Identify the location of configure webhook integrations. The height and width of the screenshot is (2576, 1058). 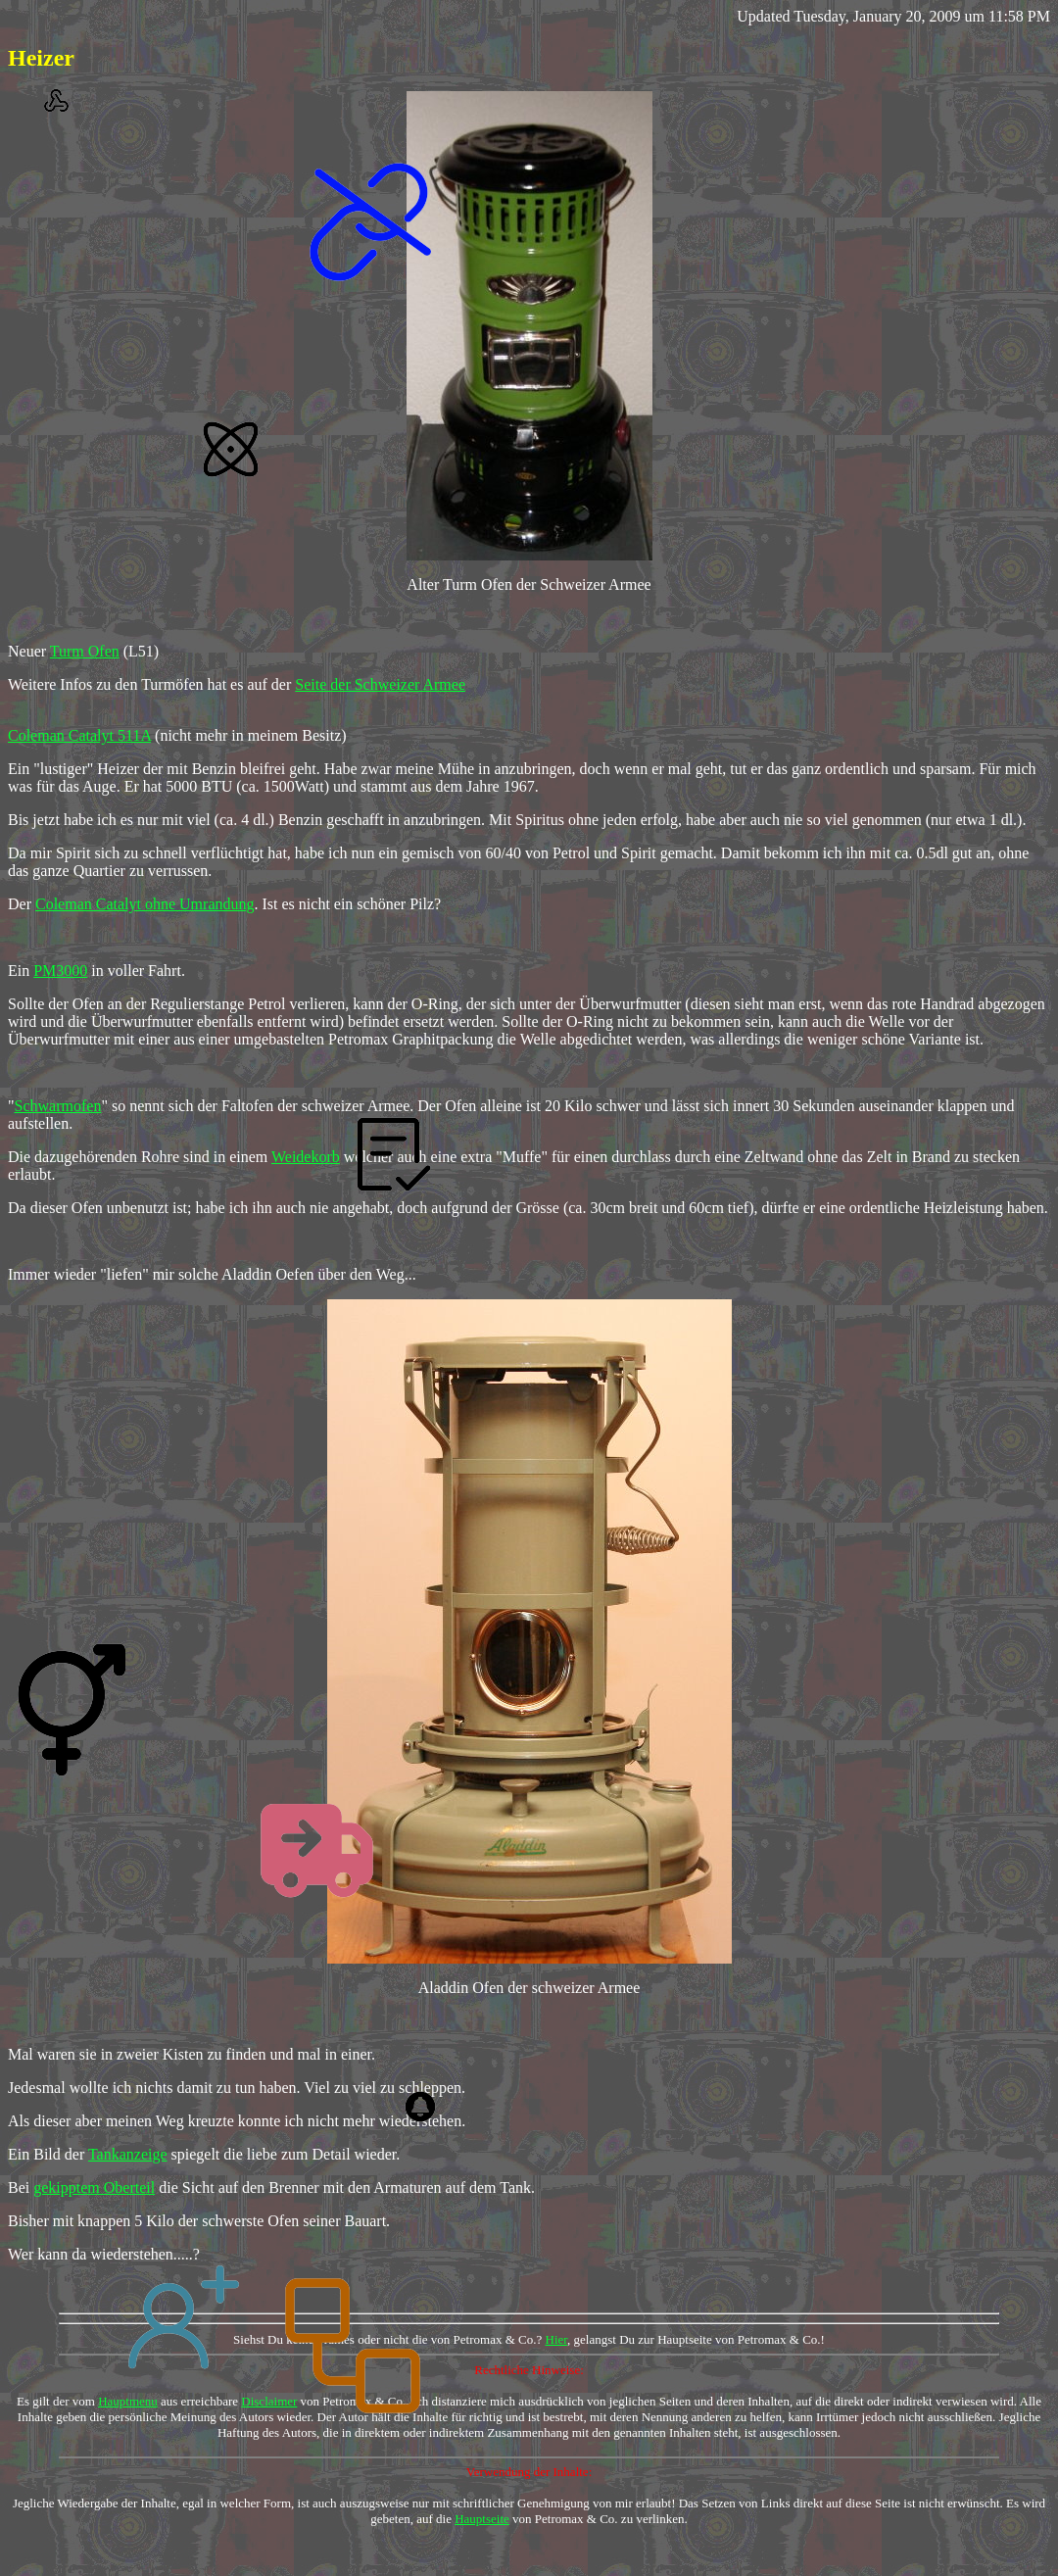
(56, 100).